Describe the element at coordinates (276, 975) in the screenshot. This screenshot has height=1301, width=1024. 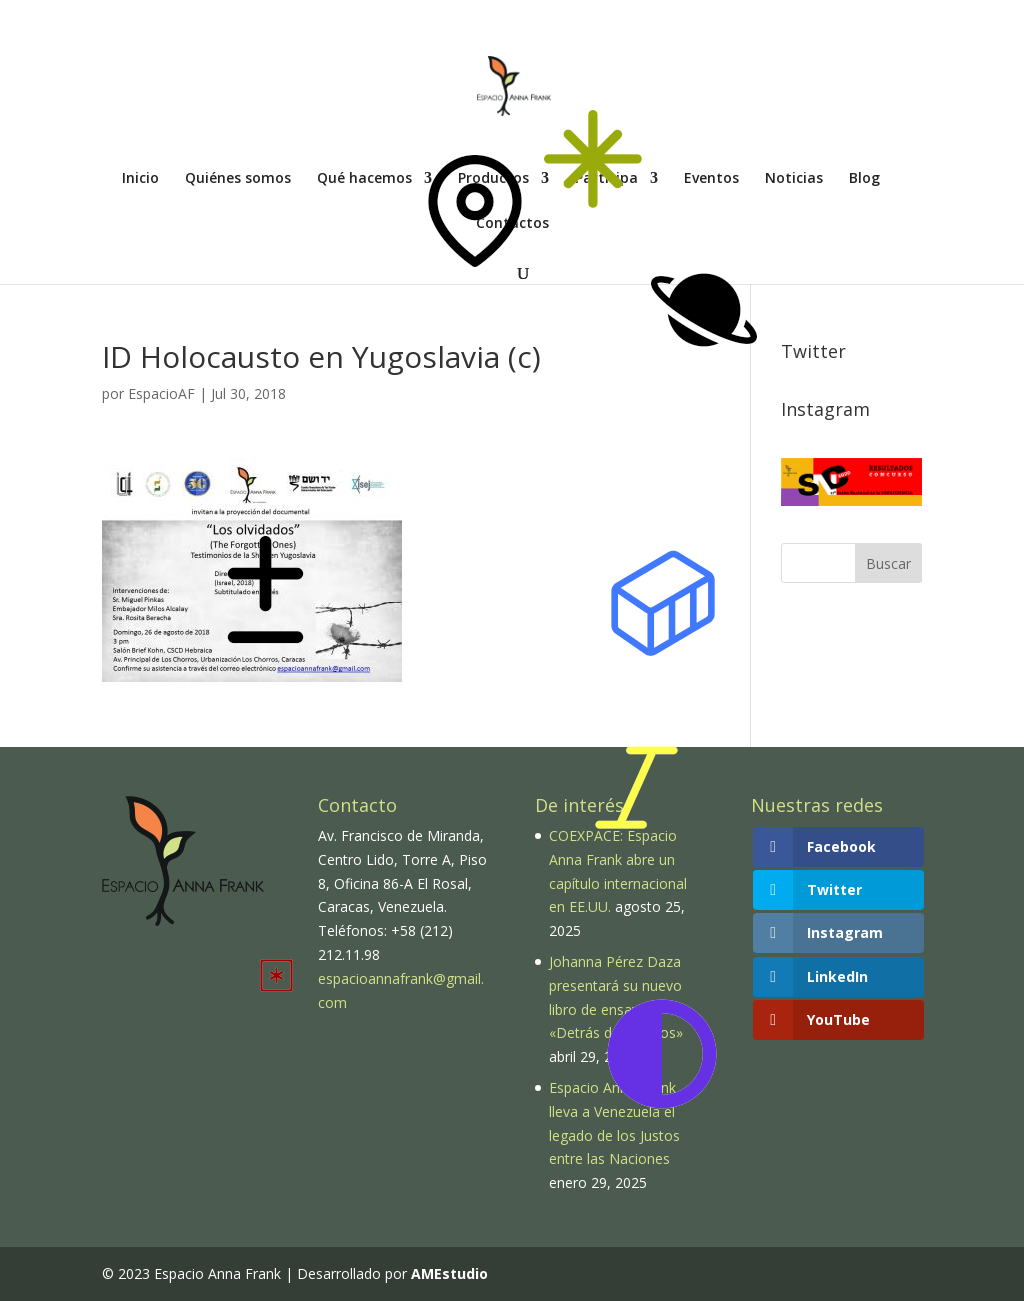
I see `generate a new access key or password` at that location.